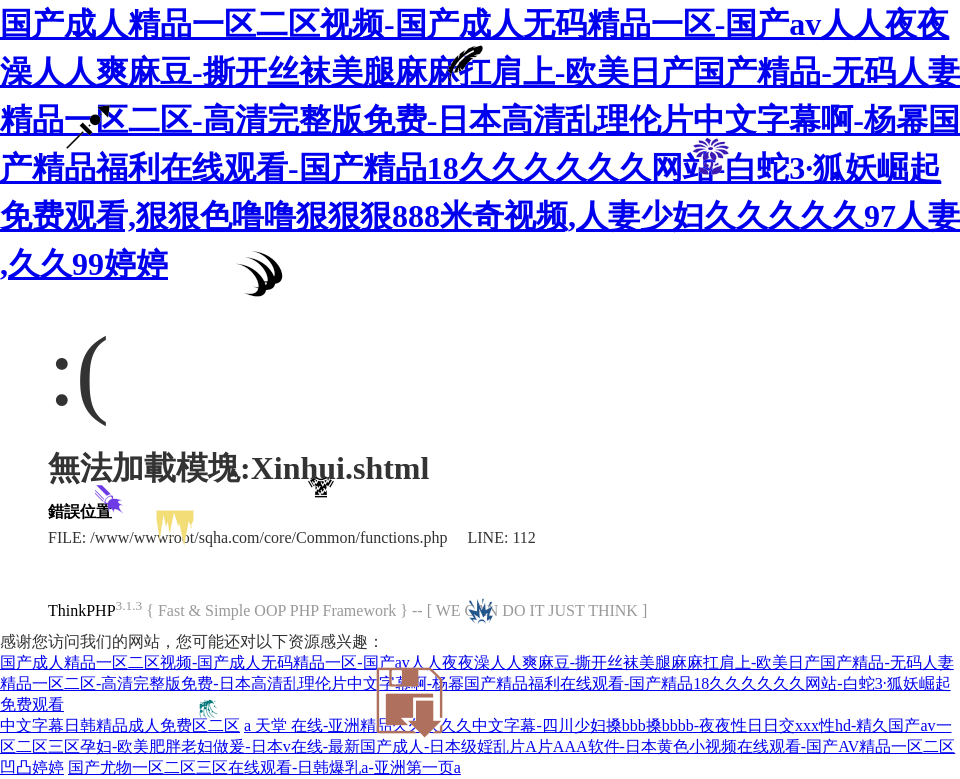  What do you see at coordinates (710, 155) in the screenshot?
I see `decorative flower icon for nature or garden-themed content` at bounding box center [710, 155].